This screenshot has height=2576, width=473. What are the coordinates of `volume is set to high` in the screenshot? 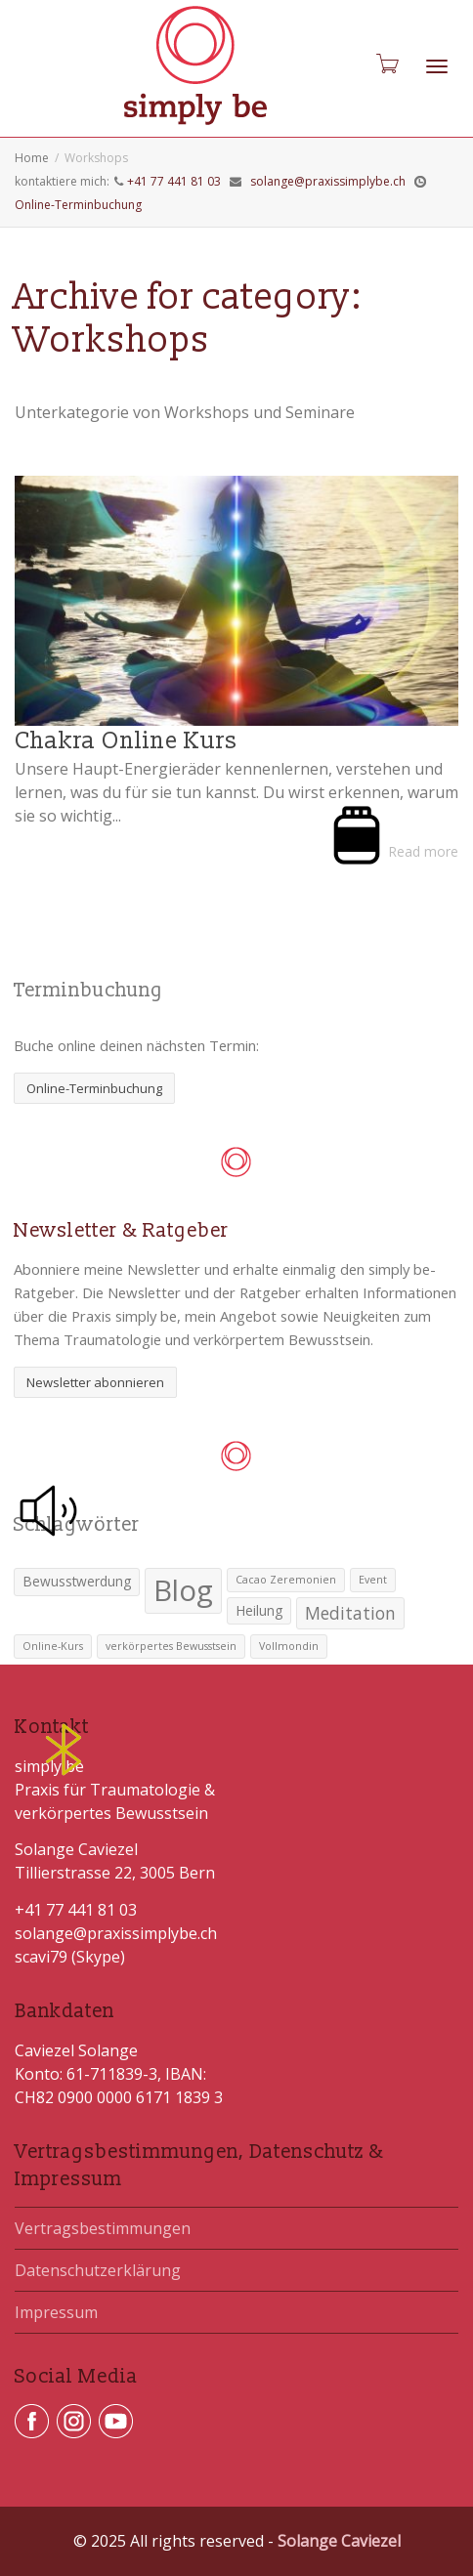 It's located at (47, 1510).